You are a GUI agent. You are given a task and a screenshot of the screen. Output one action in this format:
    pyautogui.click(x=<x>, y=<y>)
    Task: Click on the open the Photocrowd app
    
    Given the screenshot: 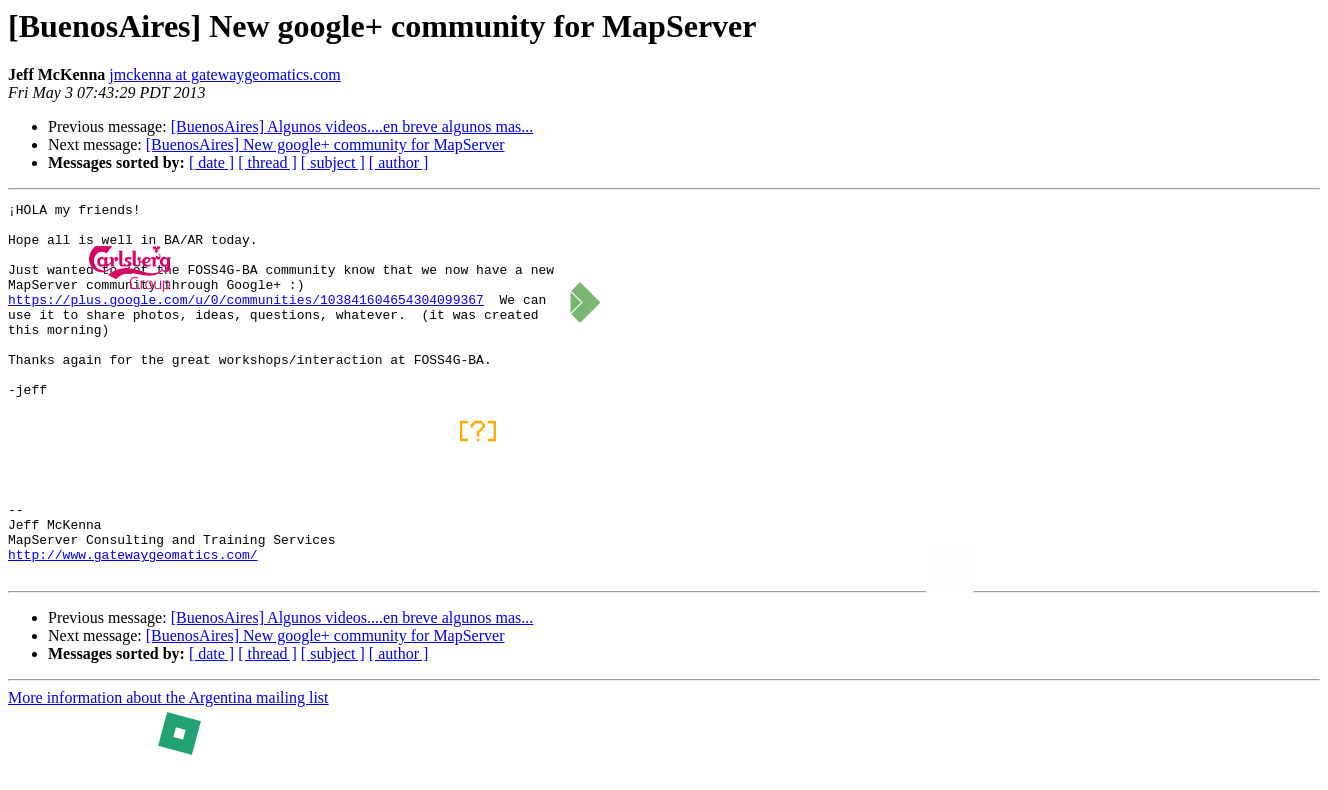 What is the action you would take?
    pyautogui.click(x=950, y=568)
    